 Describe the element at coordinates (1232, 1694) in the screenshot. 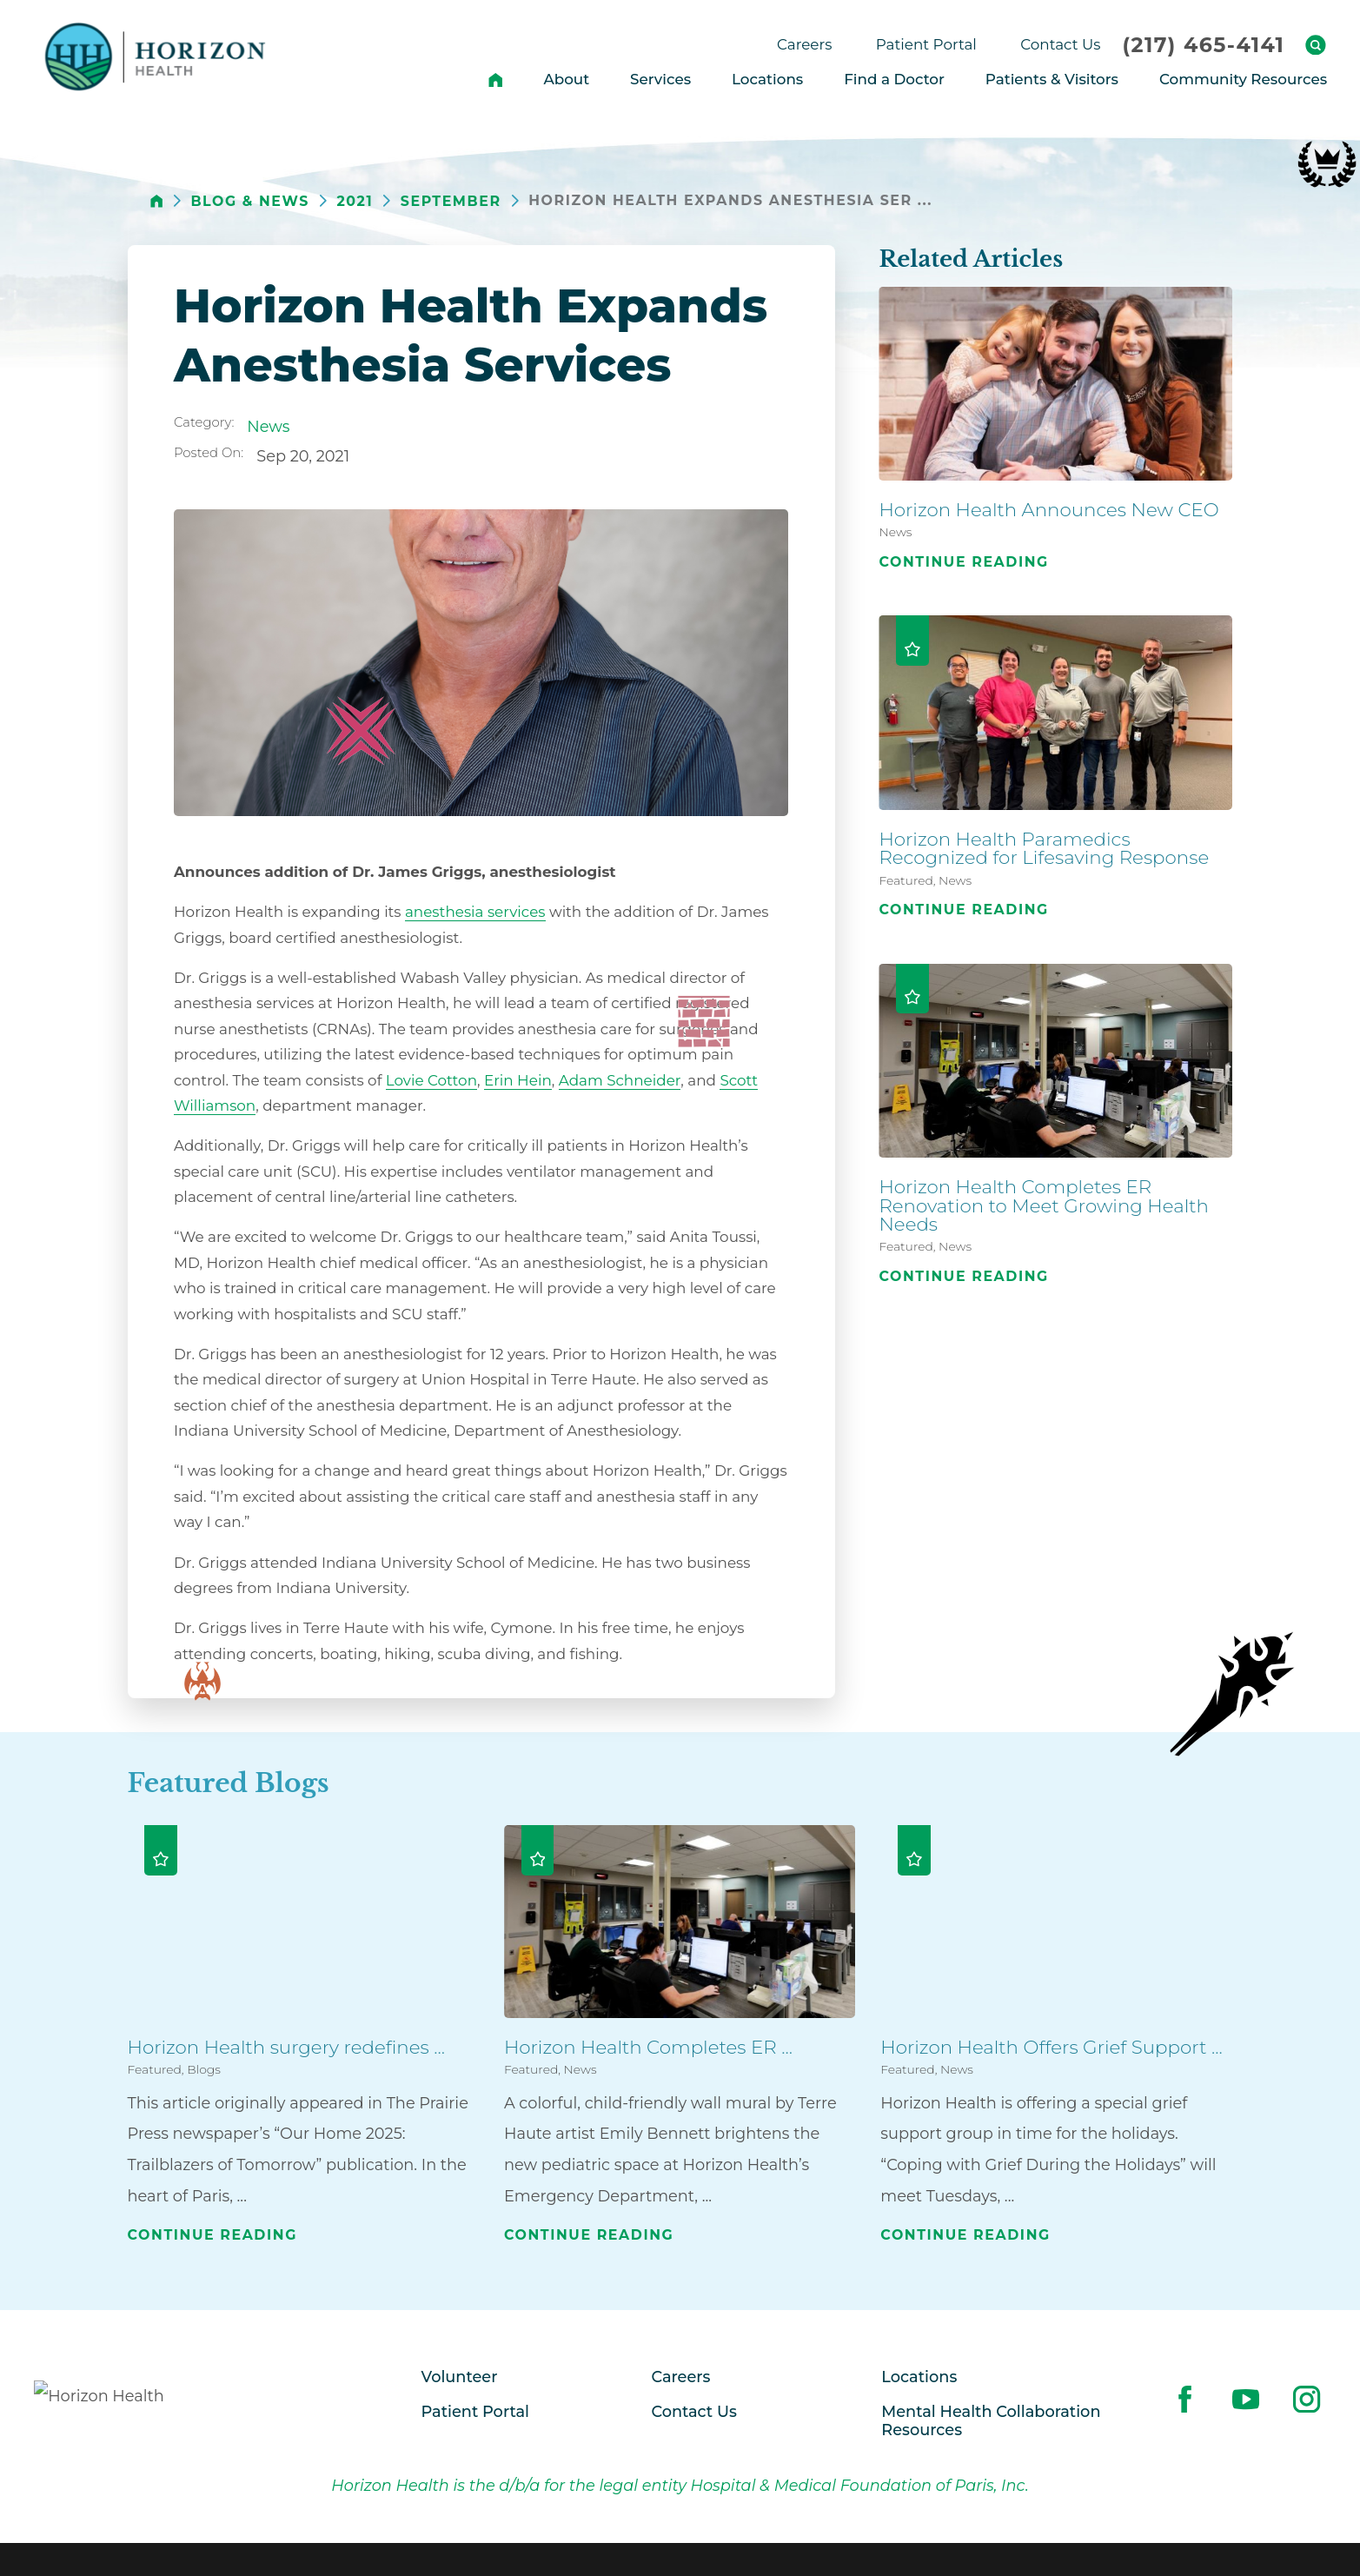

I see `equip a wooden club weapon` at that location.